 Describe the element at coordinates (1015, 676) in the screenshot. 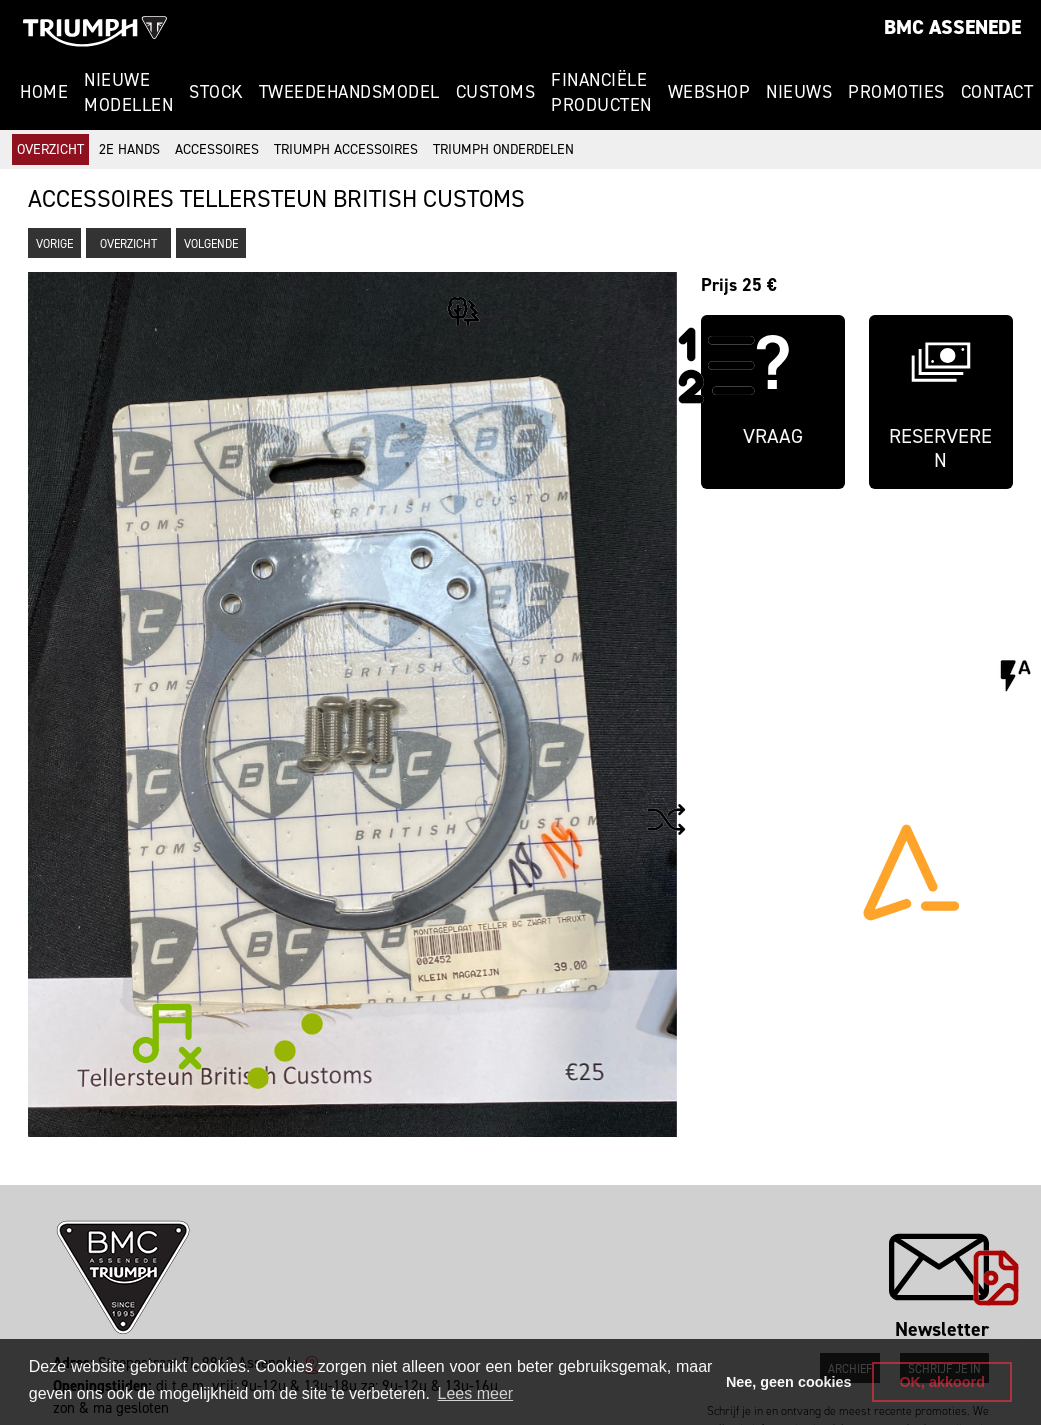

I see `enable automatic flash mode for camera` at that location.